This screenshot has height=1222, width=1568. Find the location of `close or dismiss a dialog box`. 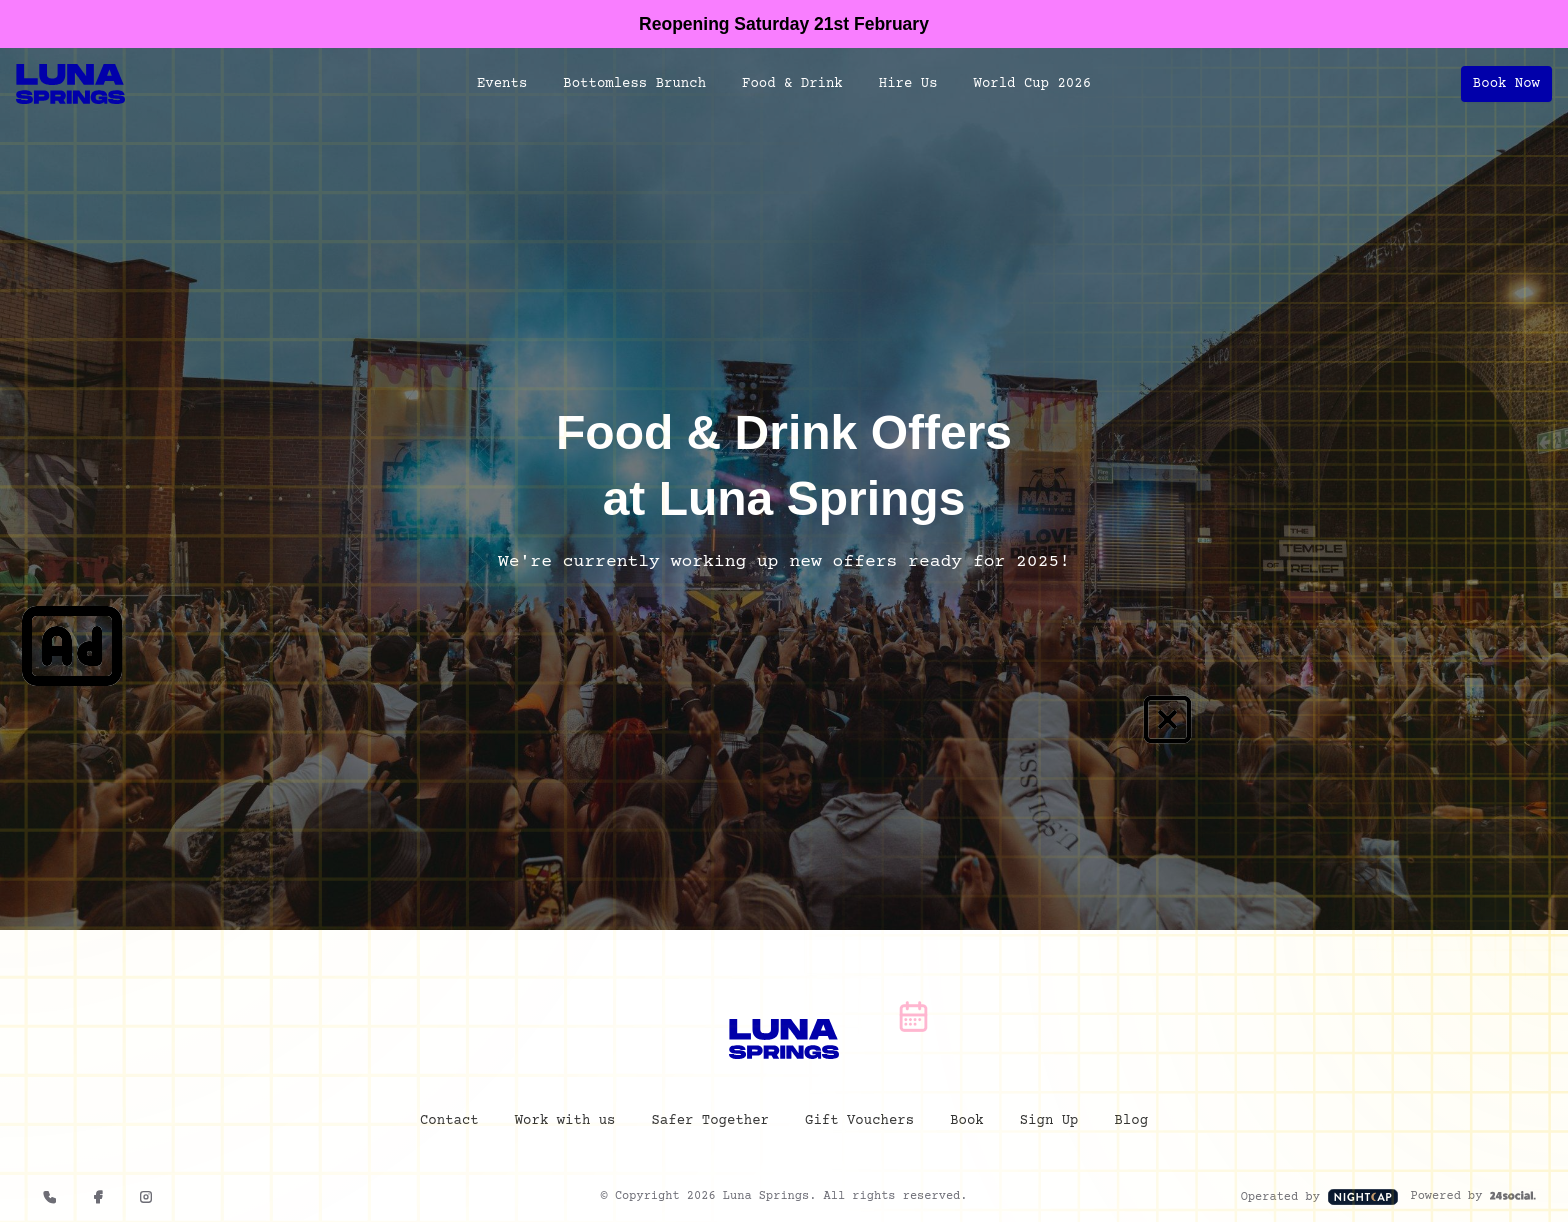

close or dismiss a dialog box is located at coordinates (1167, 719).